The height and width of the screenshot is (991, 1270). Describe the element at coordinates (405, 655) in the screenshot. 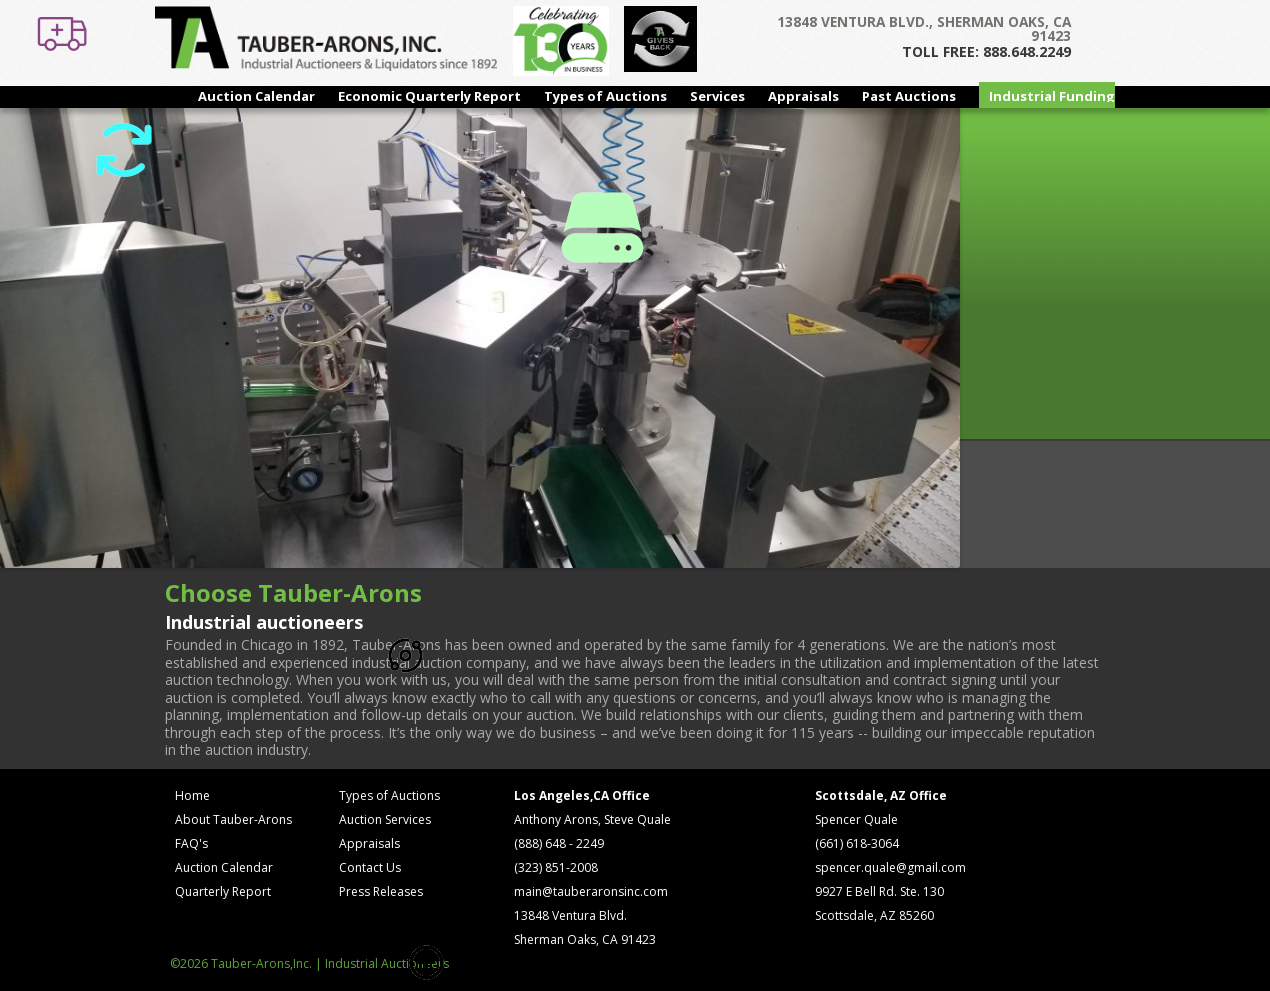

I see `view orbital or satellite tracking` at that location.